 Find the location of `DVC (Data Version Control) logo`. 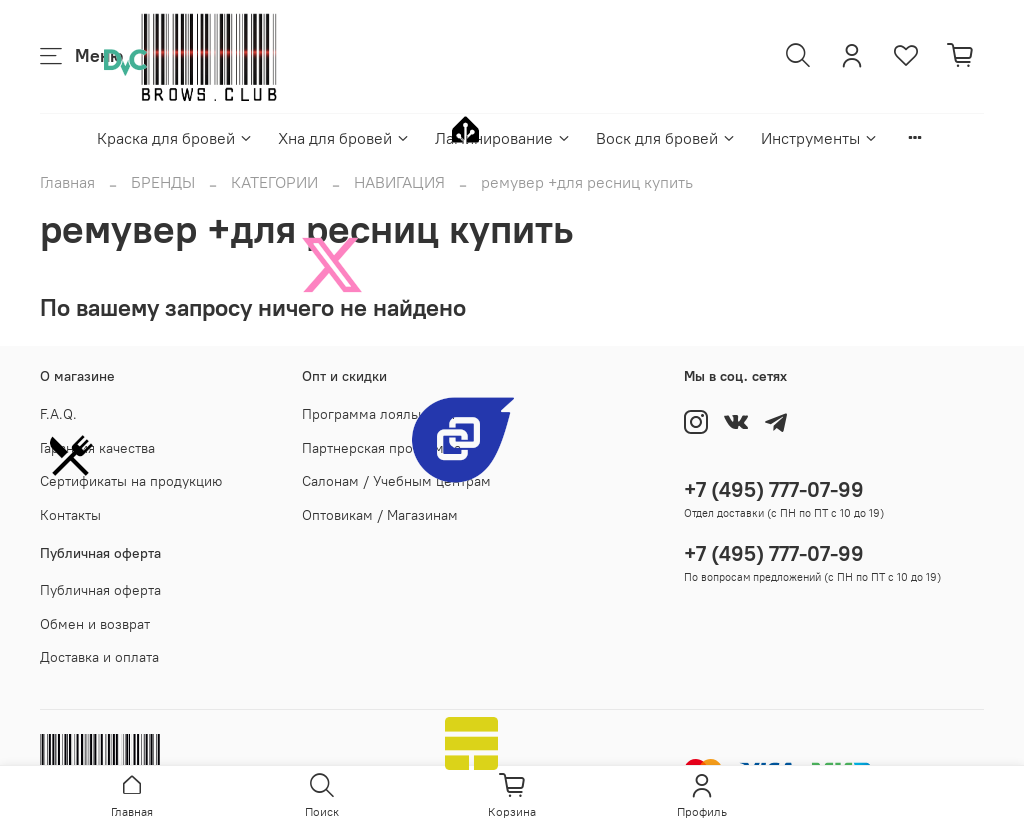

DVC (Data Version Control) logo is located at coordinates (125, 62).